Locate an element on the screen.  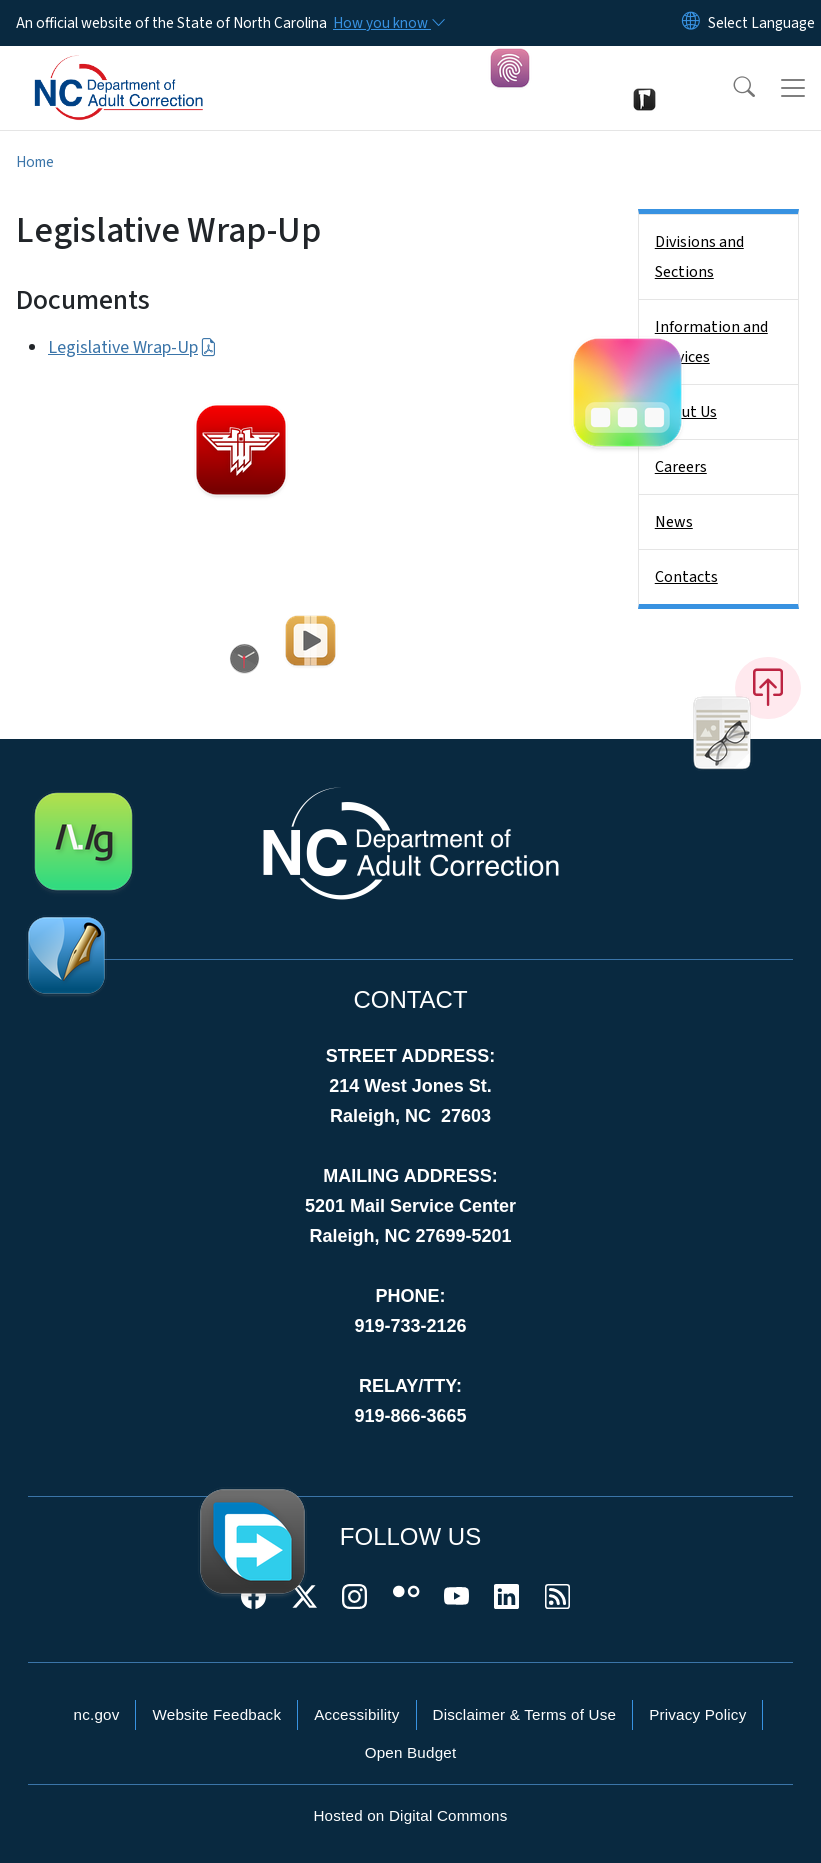
open regex tester application is located at coordinates (83, 841).